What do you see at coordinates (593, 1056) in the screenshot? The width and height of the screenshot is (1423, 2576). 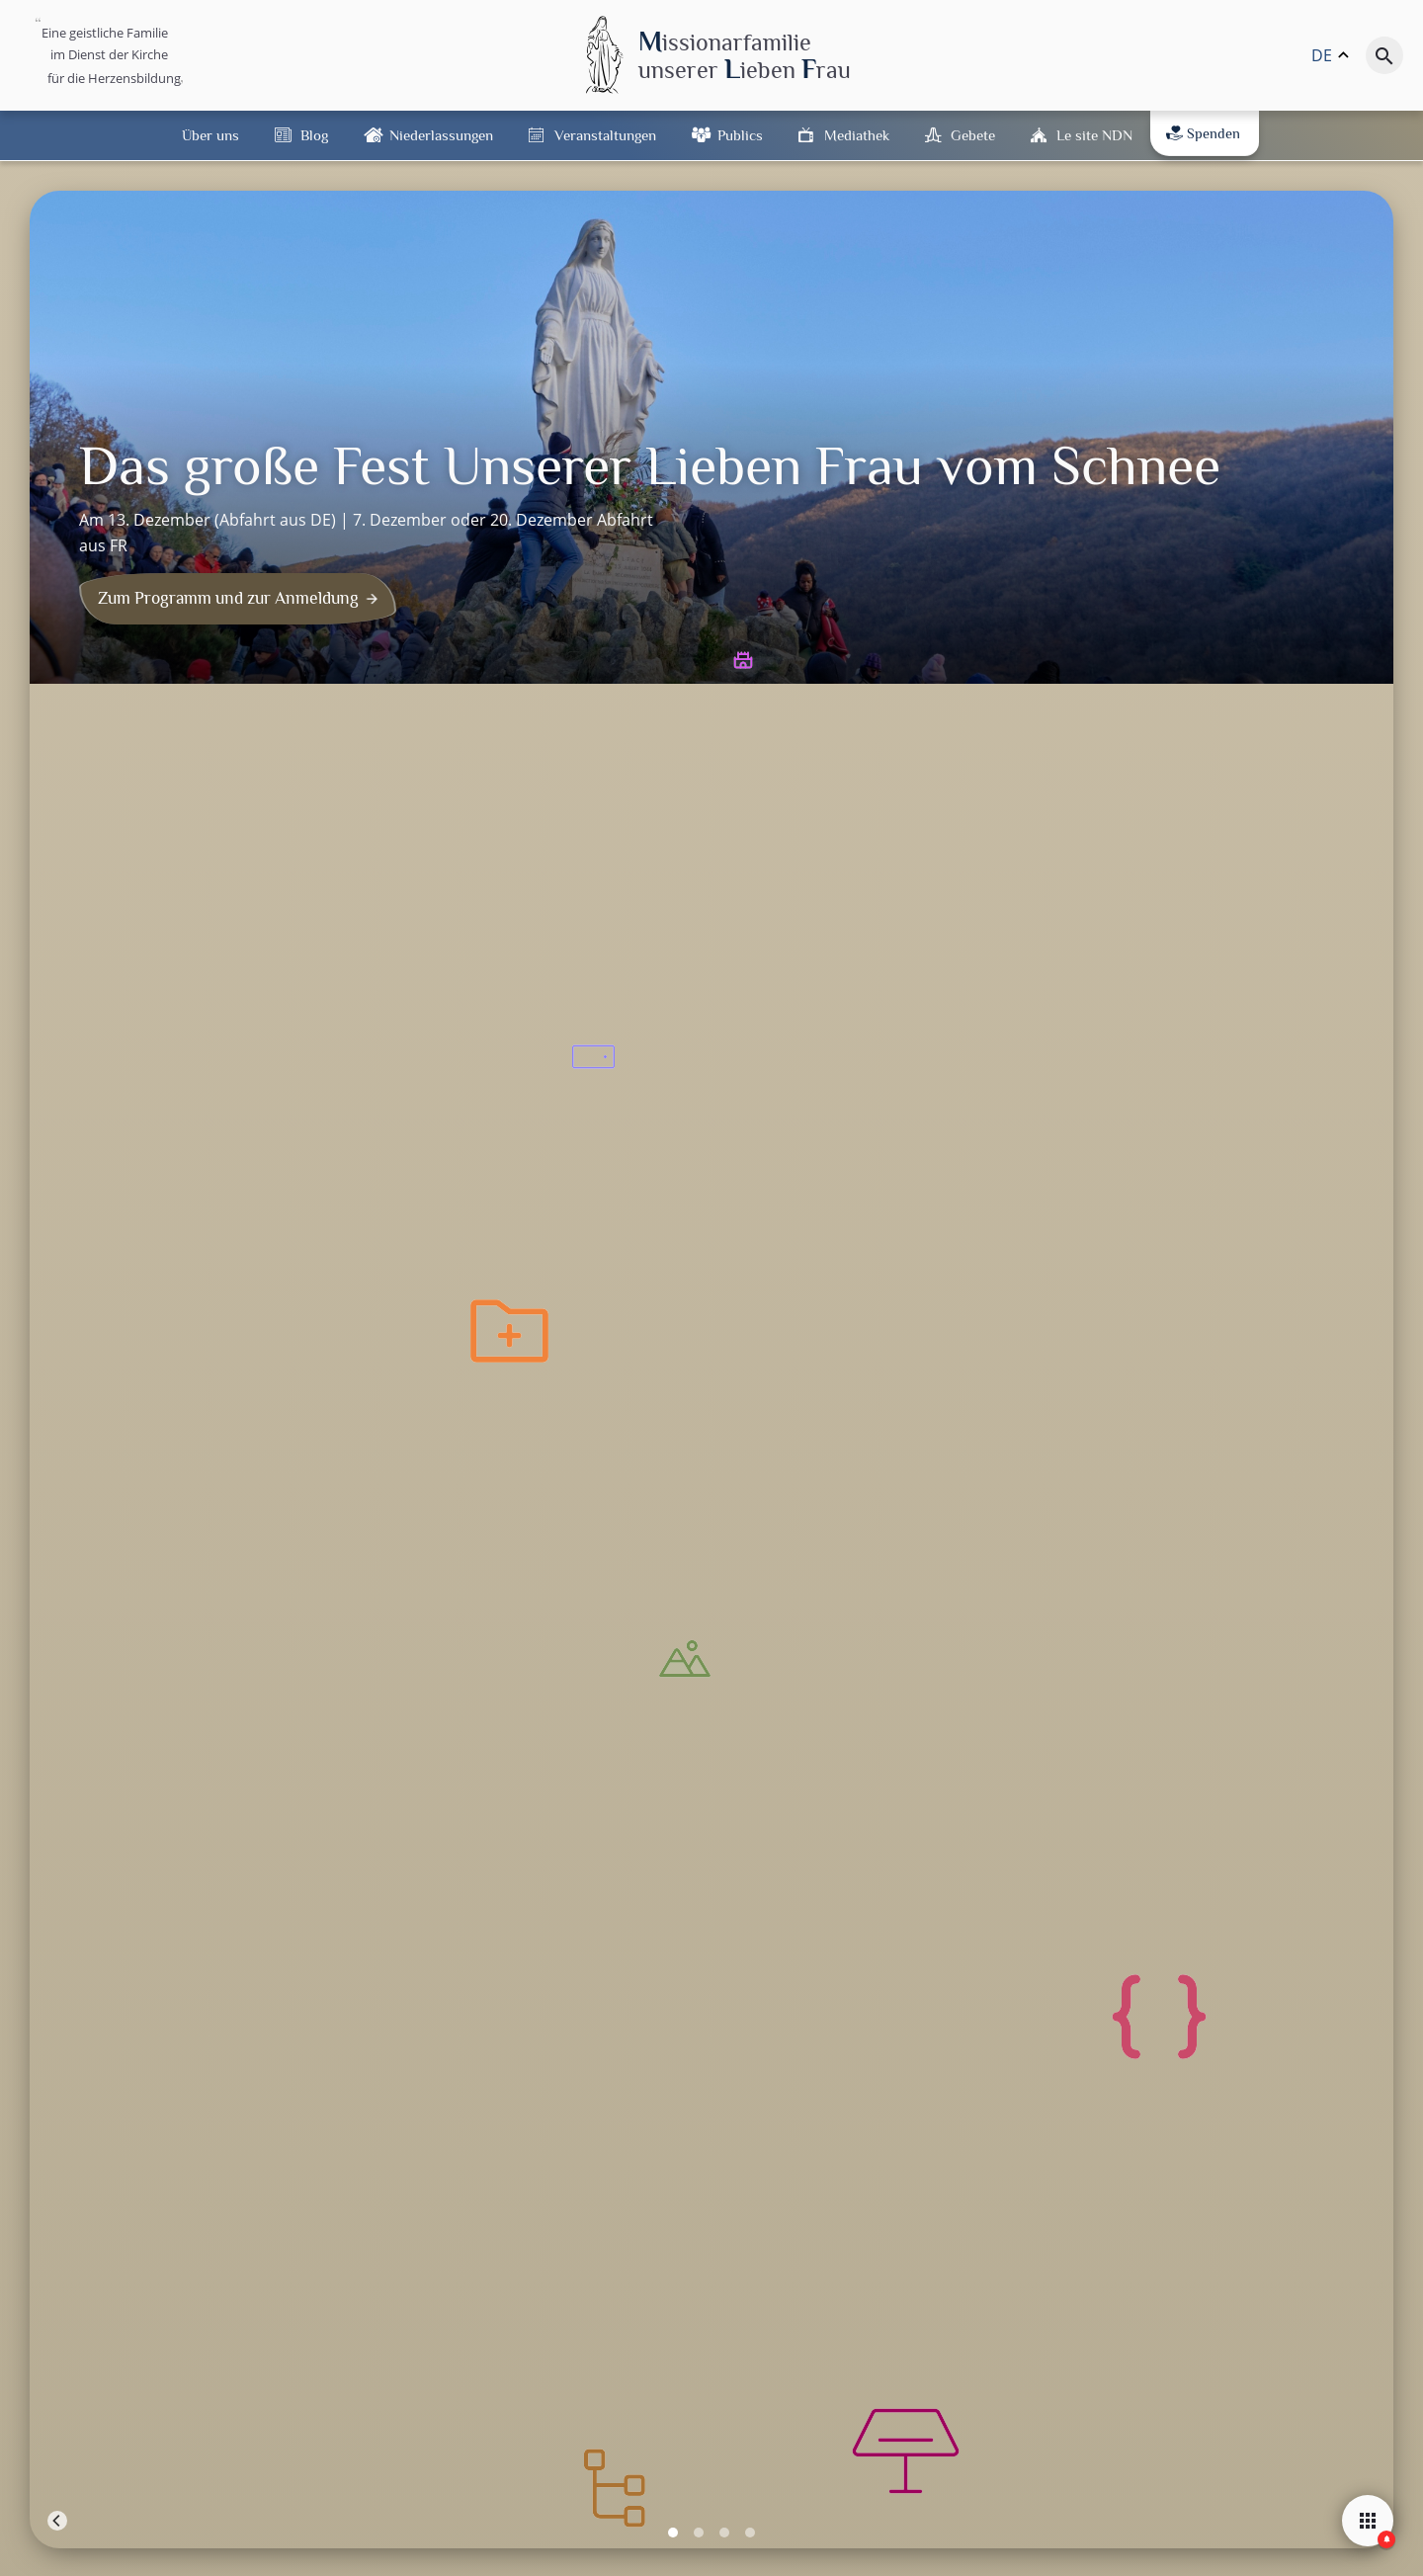 I see `access storage or disk management` at bounding box center [593, 1056].